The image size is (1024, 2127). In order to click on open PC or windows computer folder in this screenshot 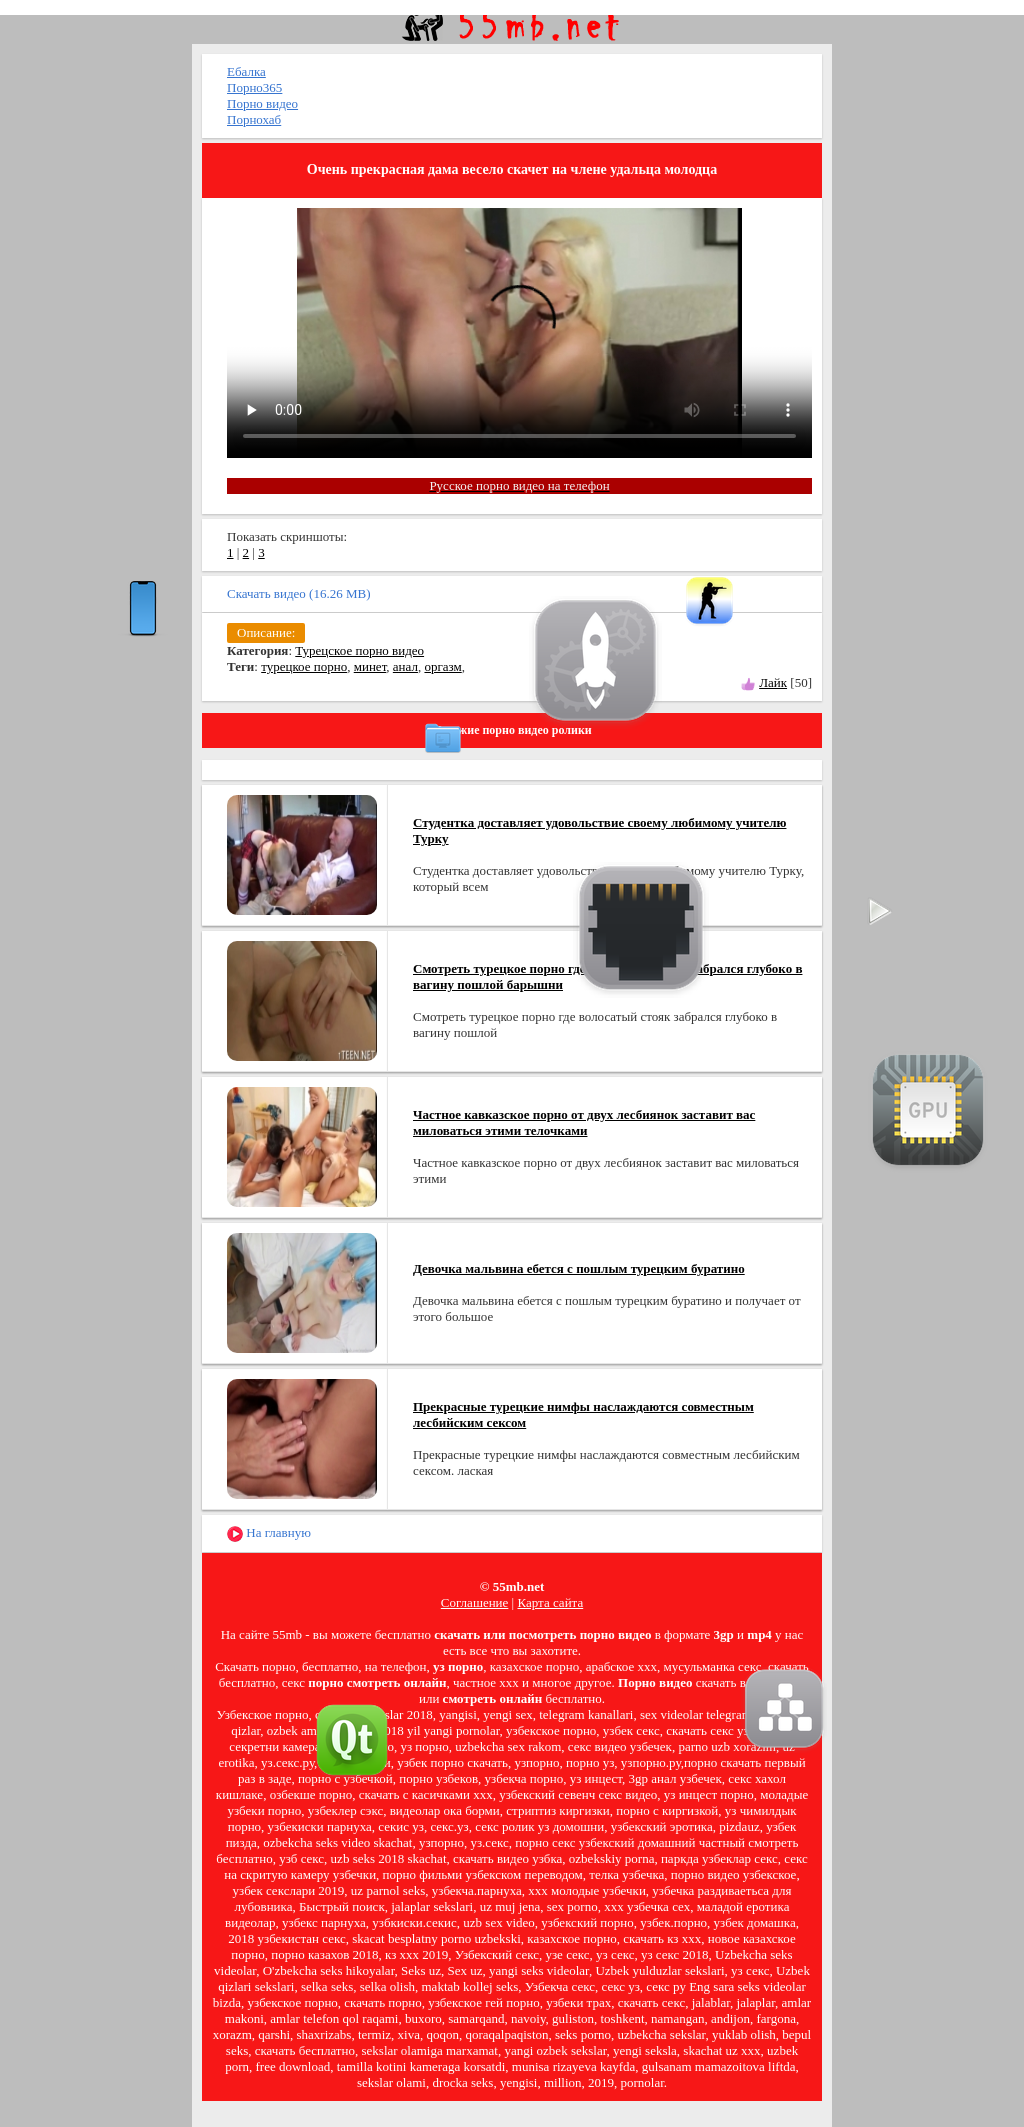, I will do `click(443, 738)`.